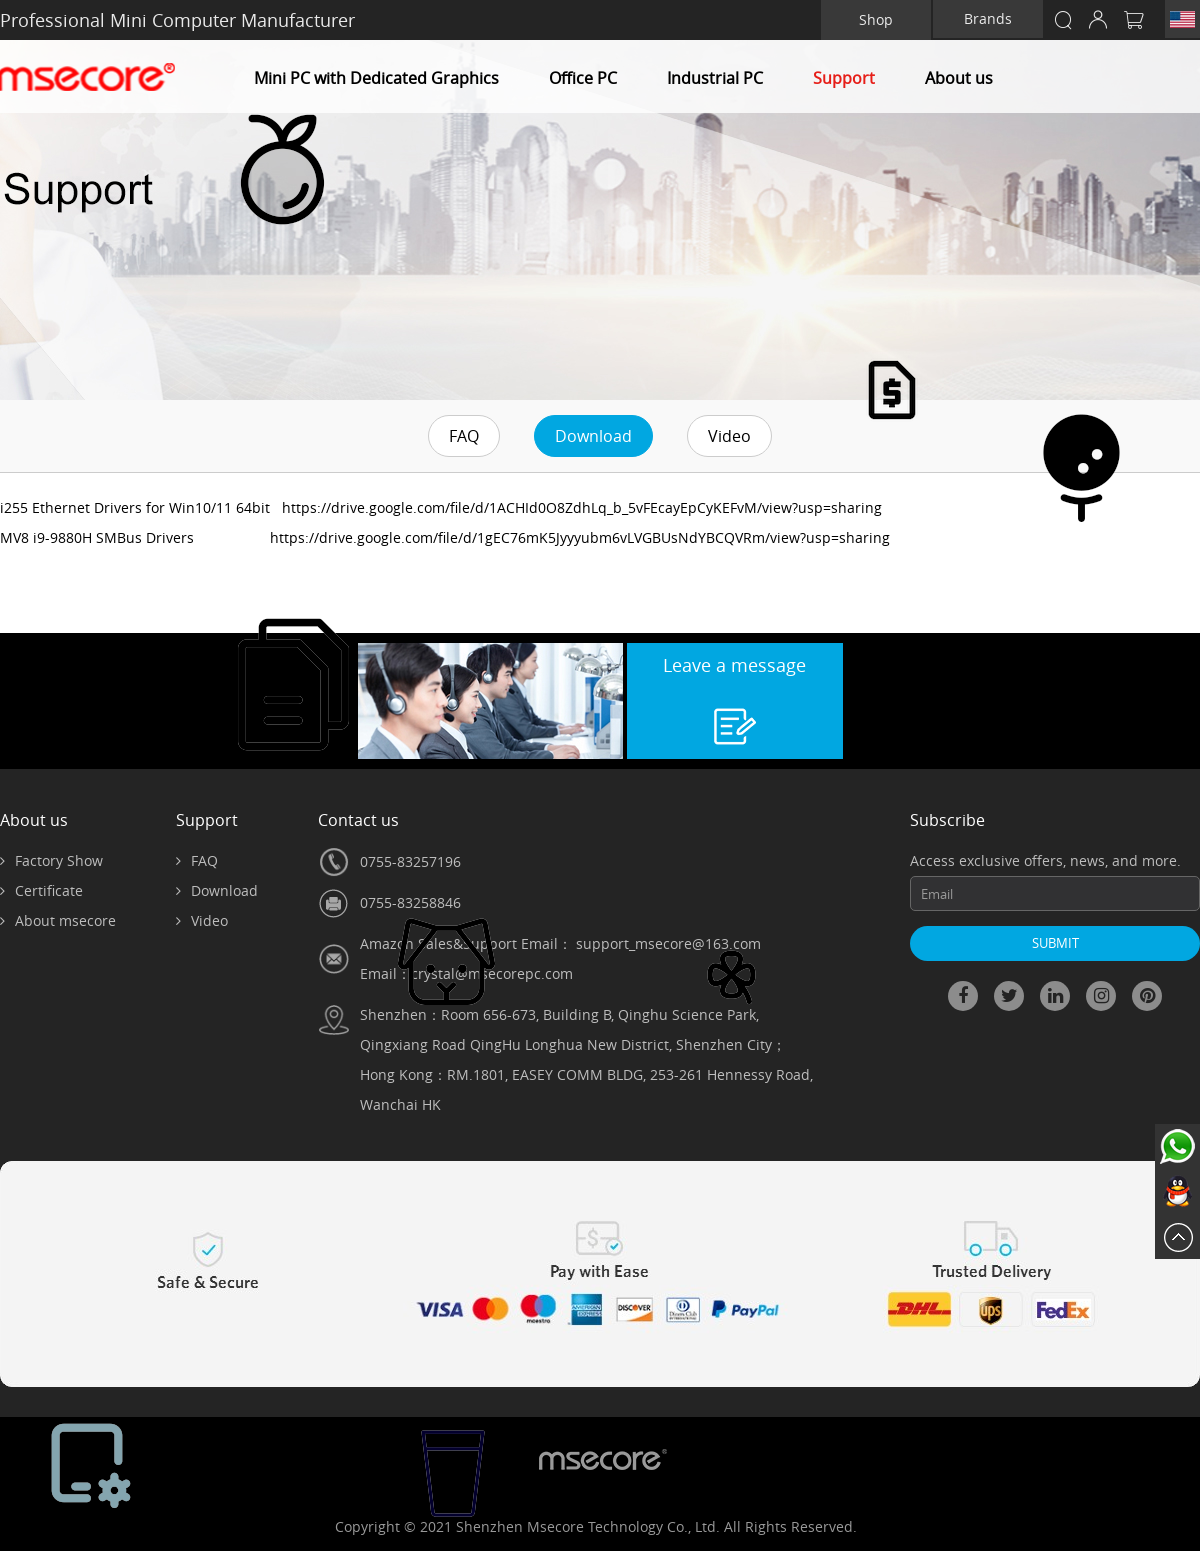 This screenshot has width=1200, height=1551. Describe the element at coordinates (282, 171) in the screenshot. I see `indicates fruit or produce category` at that location.